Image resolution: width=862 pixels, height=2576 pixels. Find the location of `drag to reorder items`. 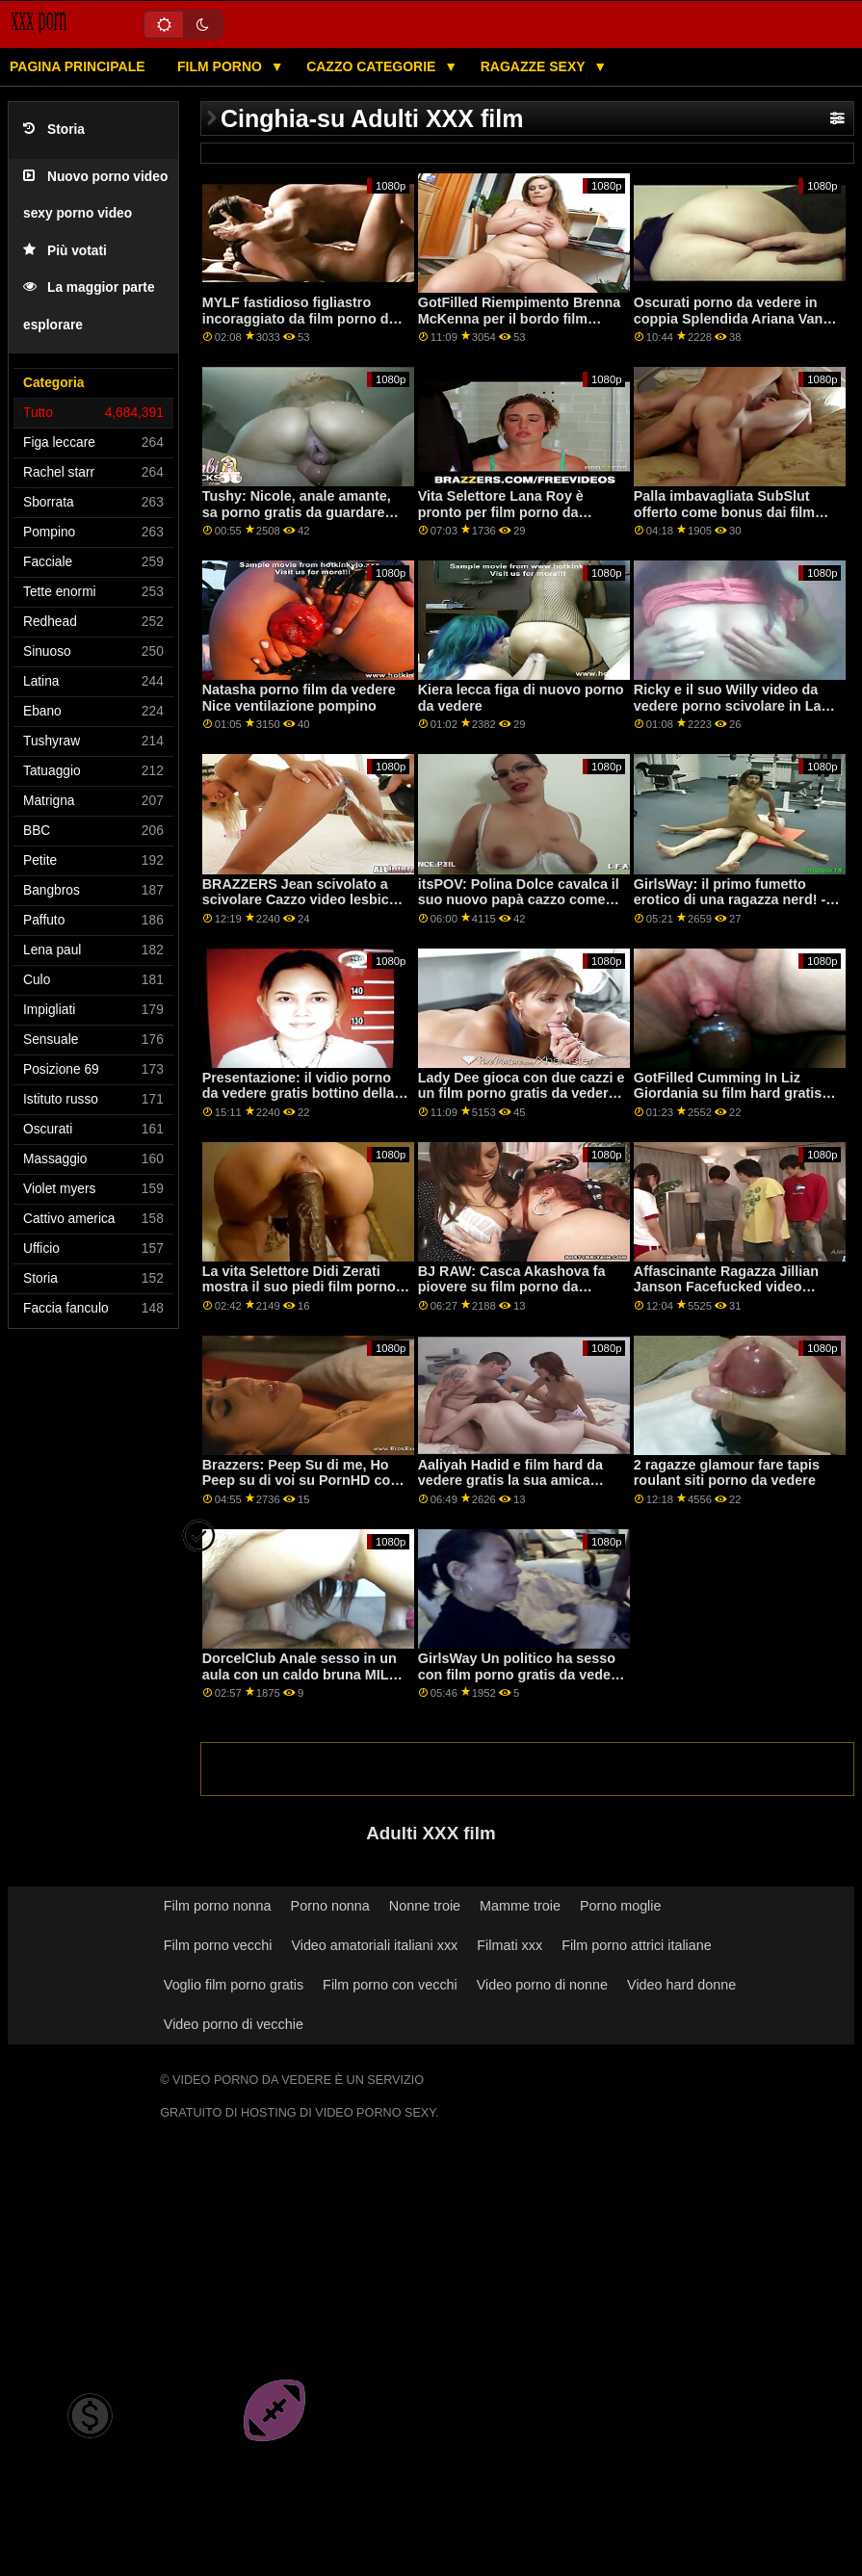

drag to reorder items is located at coordinates (548, 401).